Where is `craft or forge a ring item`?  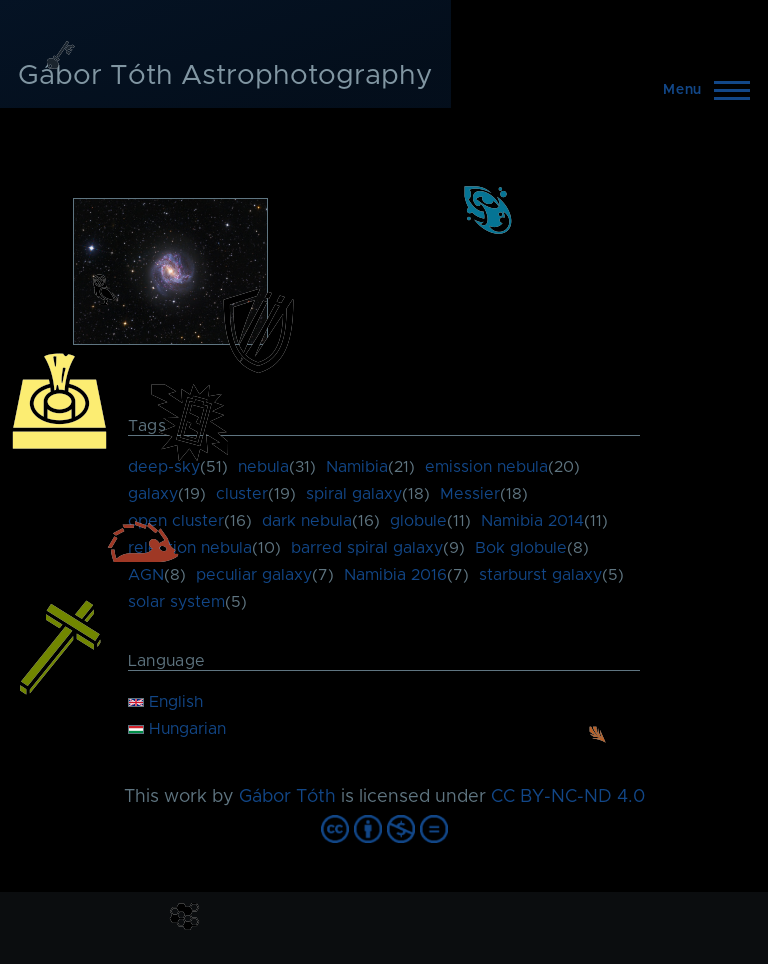
craft or forge a ring item is located at coordinates (59, 398).